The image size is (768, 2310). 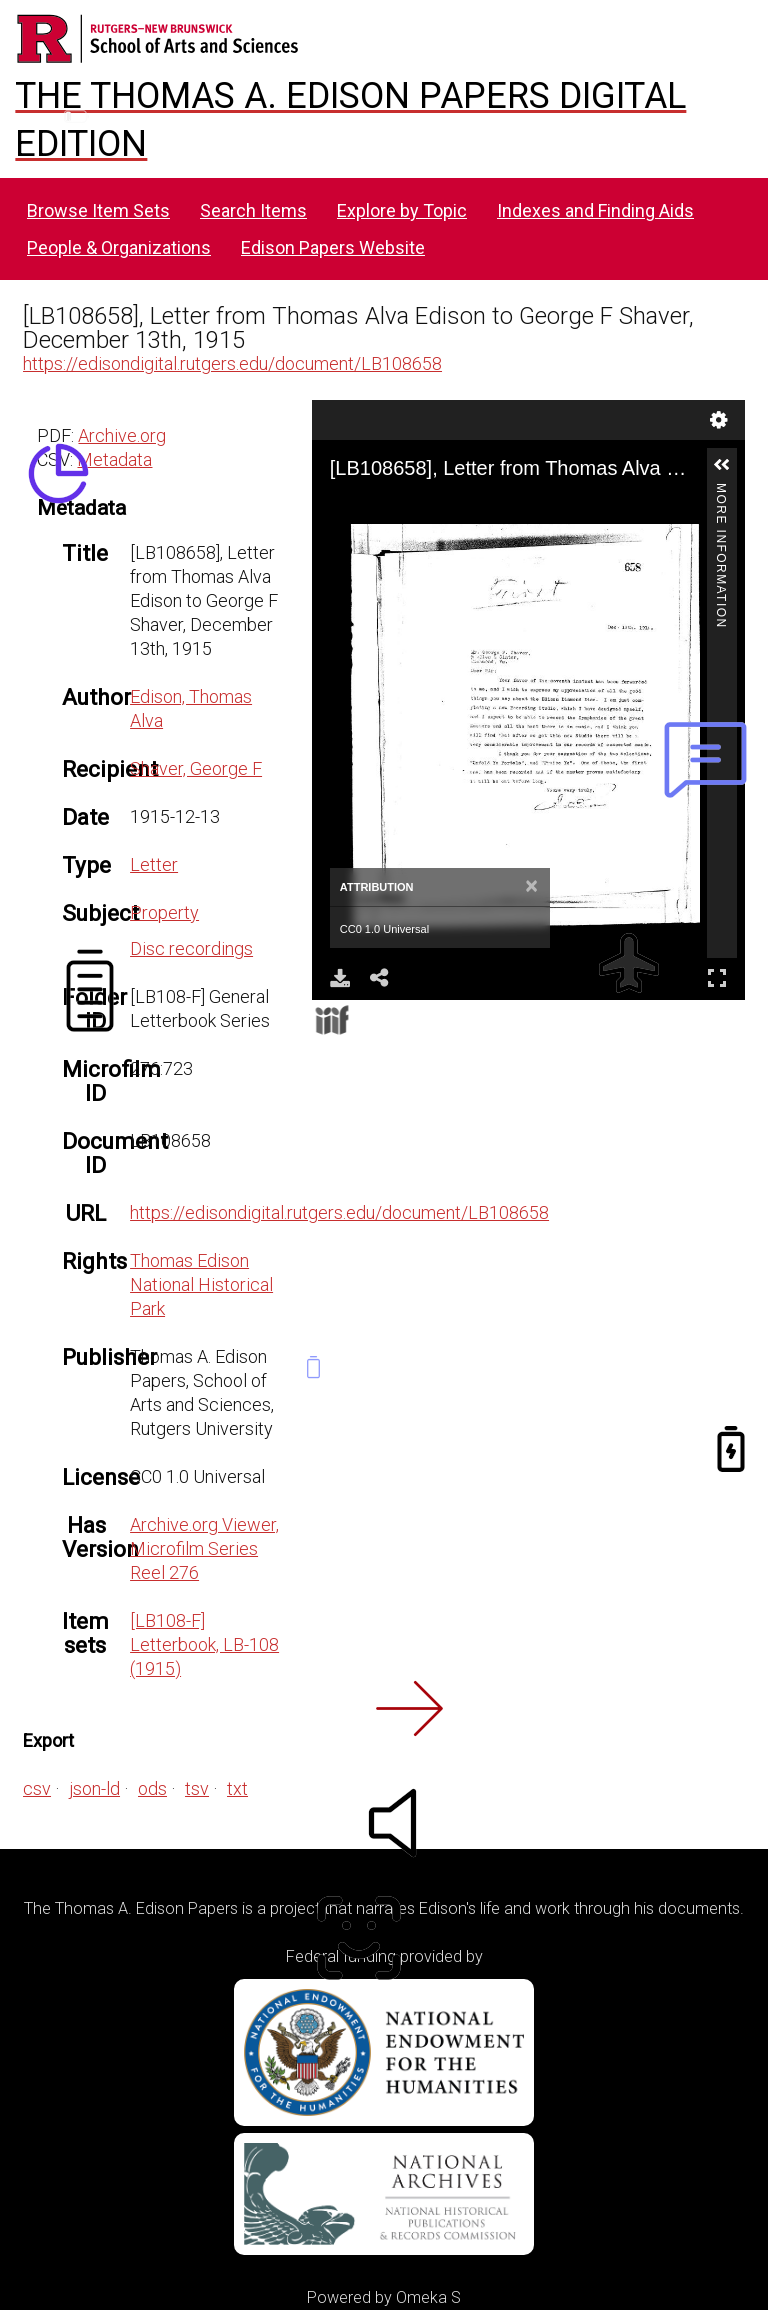 What do you see at coordinates (409, 1708) in the screenshot?
I see `navigate to the next item or page` at bounding box center [409, 1708].